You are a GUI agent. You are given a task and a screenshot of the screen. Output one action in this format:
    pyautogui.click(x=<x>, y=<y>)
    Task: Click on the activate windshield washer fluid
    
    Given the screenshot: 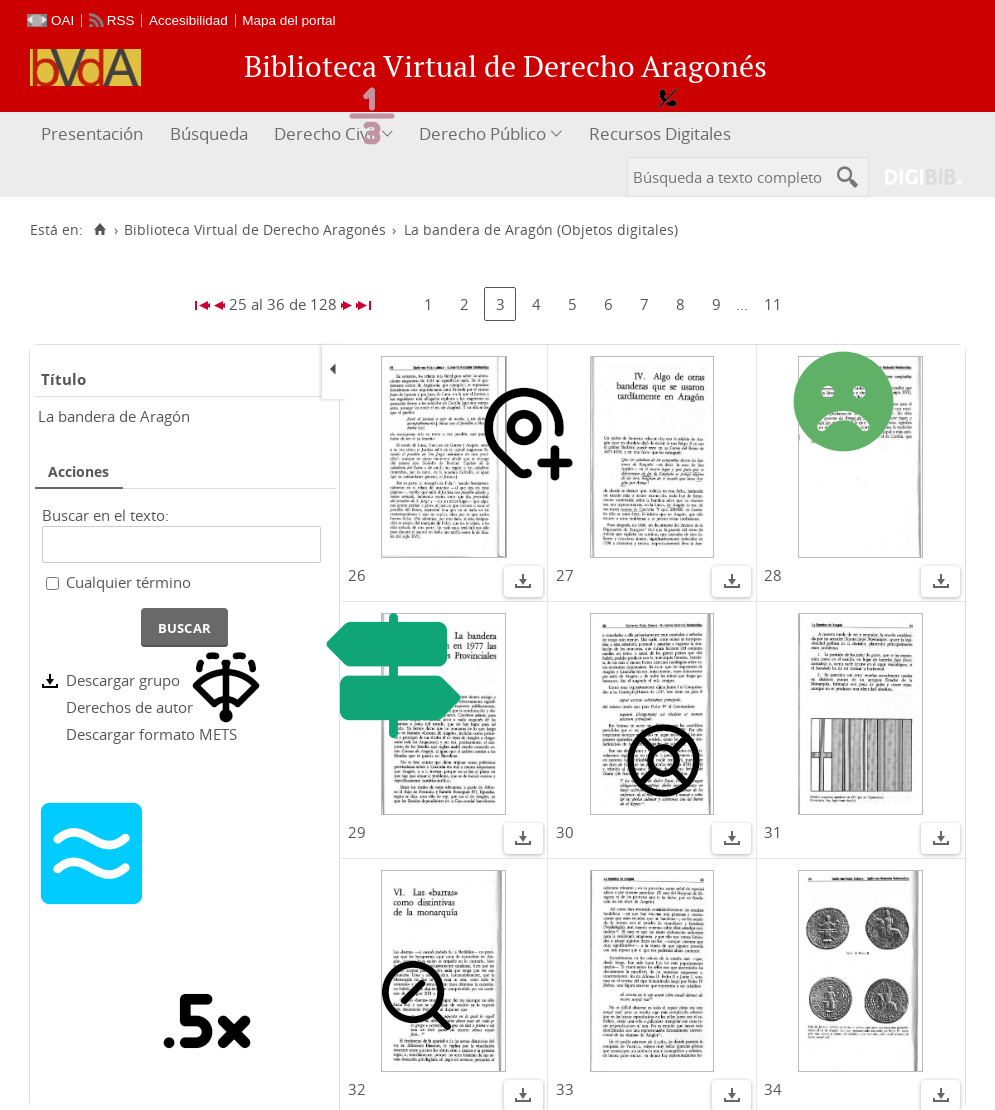 What is the action you would take?
    pyautogui.click(x=226, y=689)
    